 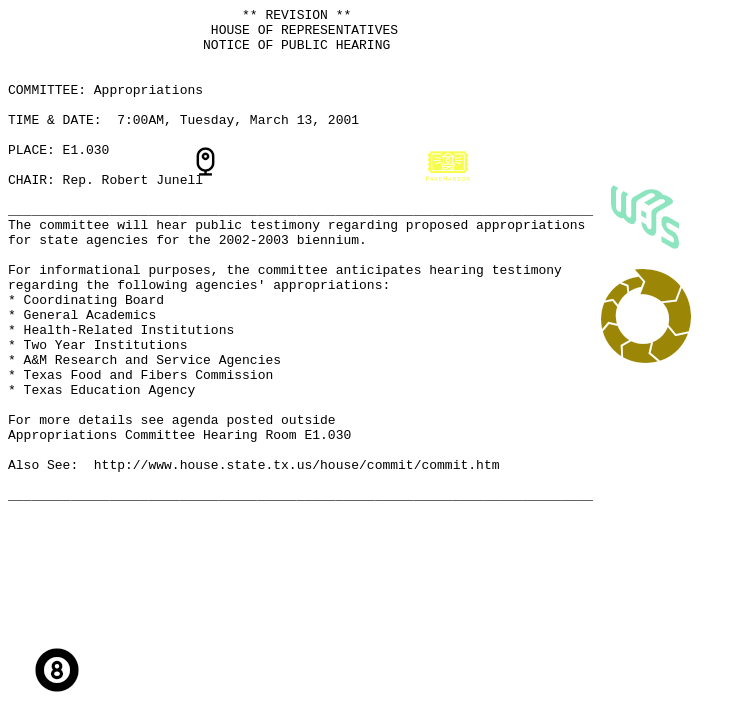 What do you see at coordinates (205, 161) in the screenshot?
I see `access webcam settings` at bounding box center [205, 161].